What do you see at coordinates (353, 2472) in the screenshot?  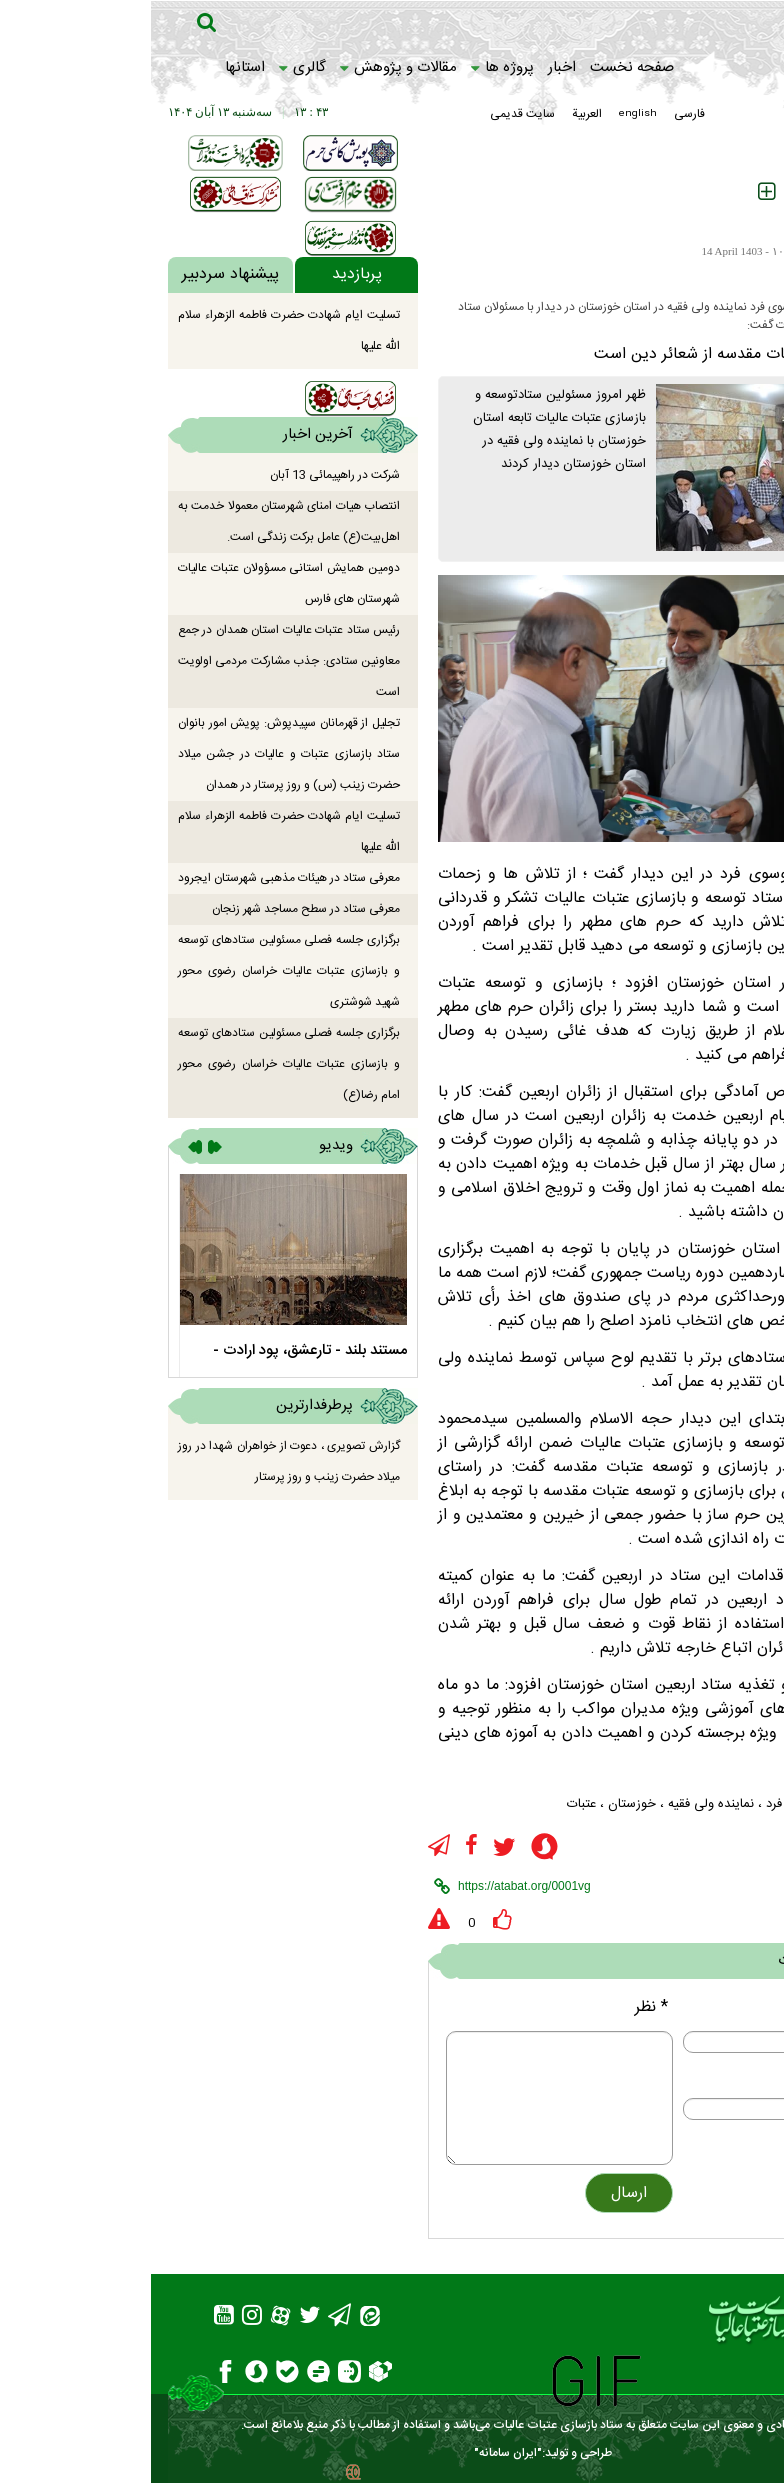 I see `view tire pressure or status` at bounding box center [353, 2472].